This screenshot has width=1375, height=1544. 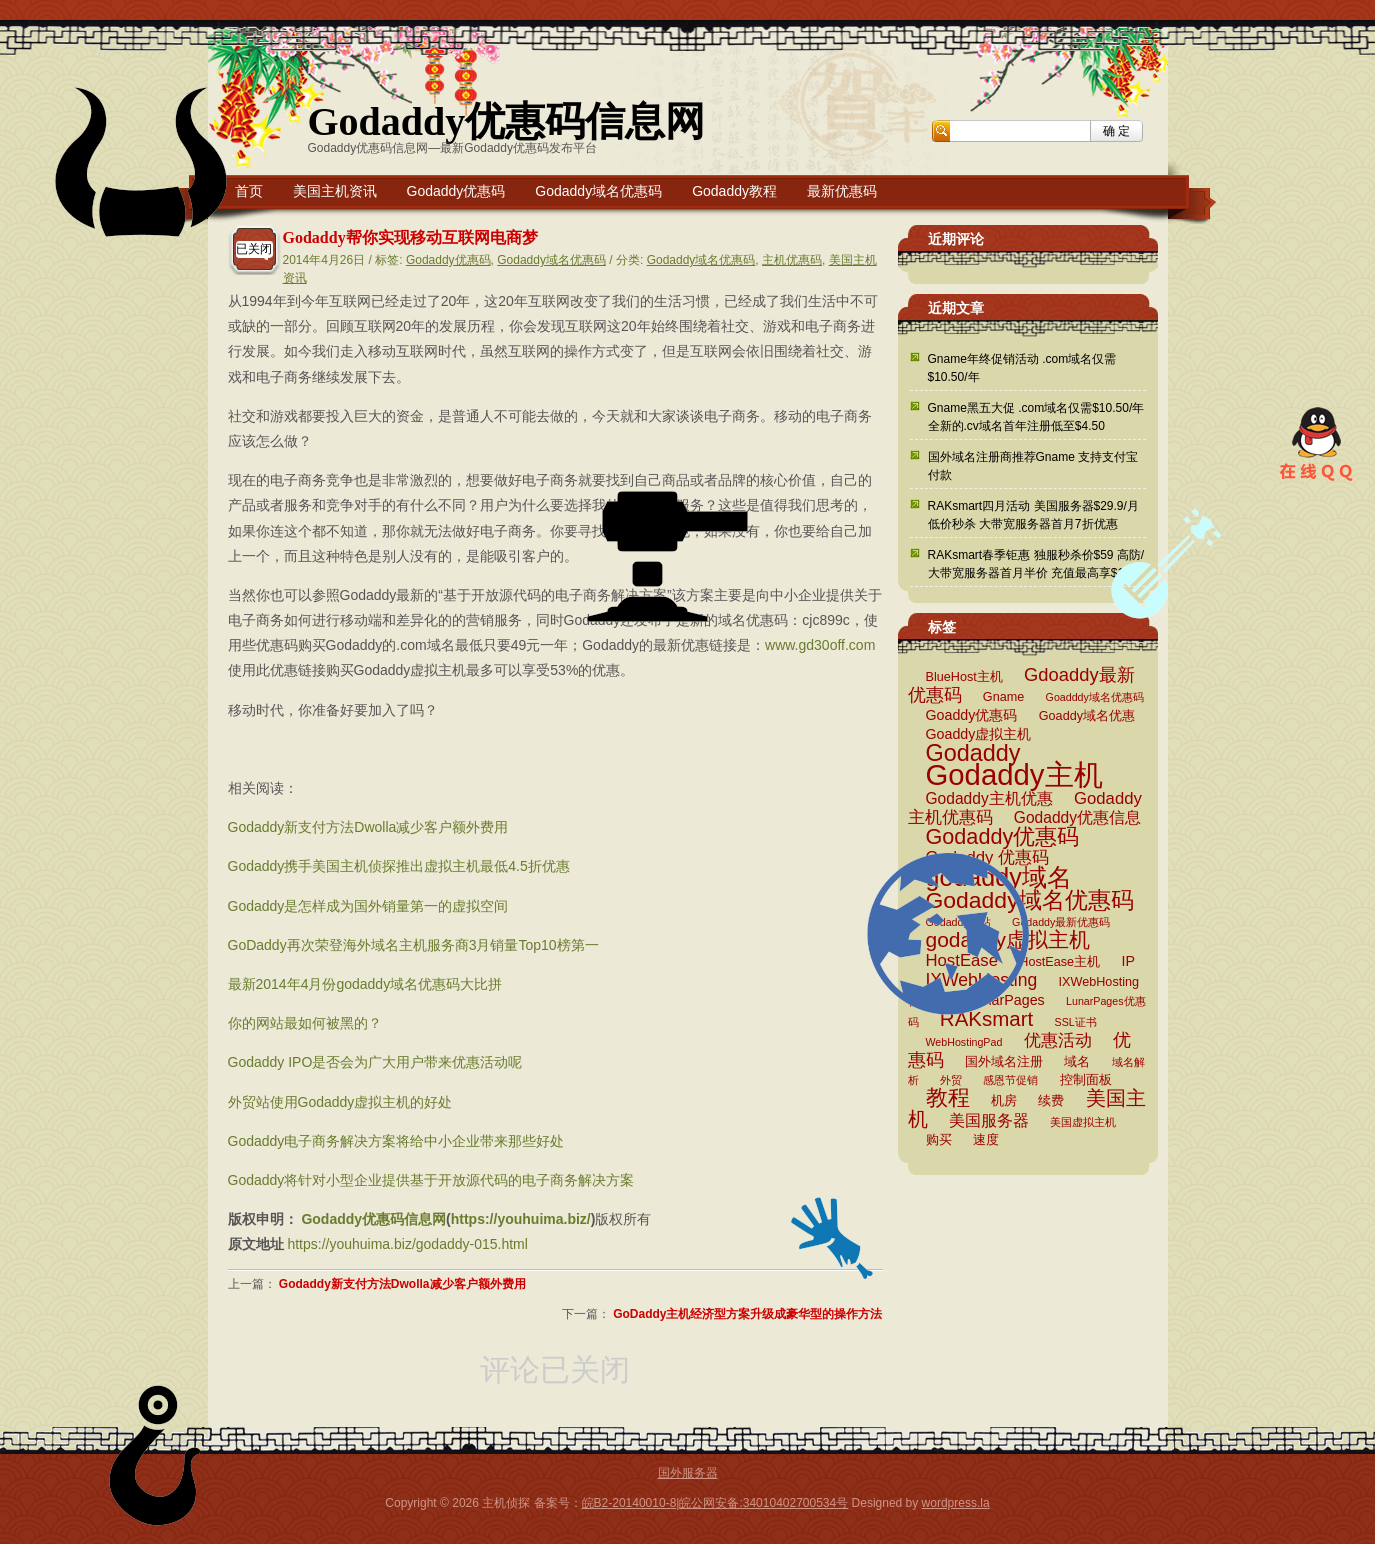 I want to click on turret defense unit in a strategy game, so click(x=667, y=556).